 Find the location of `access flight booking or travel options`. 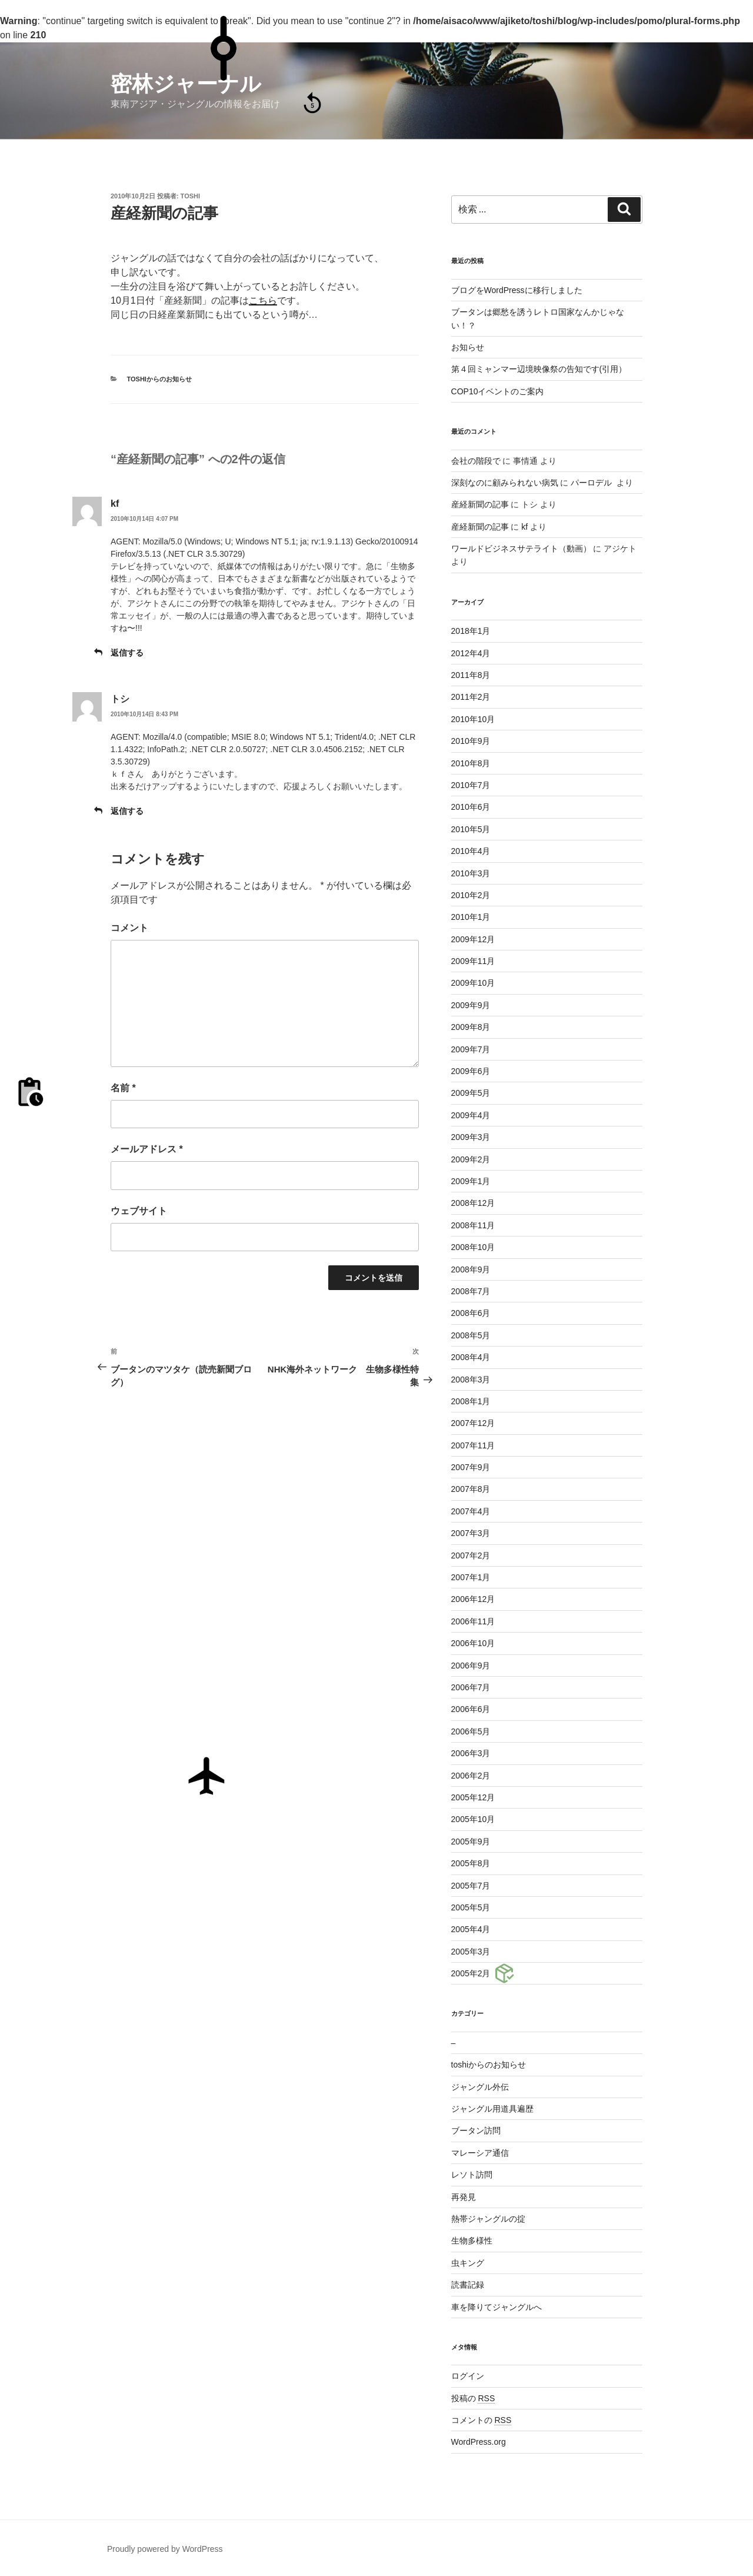

access flight booking or travel options is located at coordinates (207, 1776).